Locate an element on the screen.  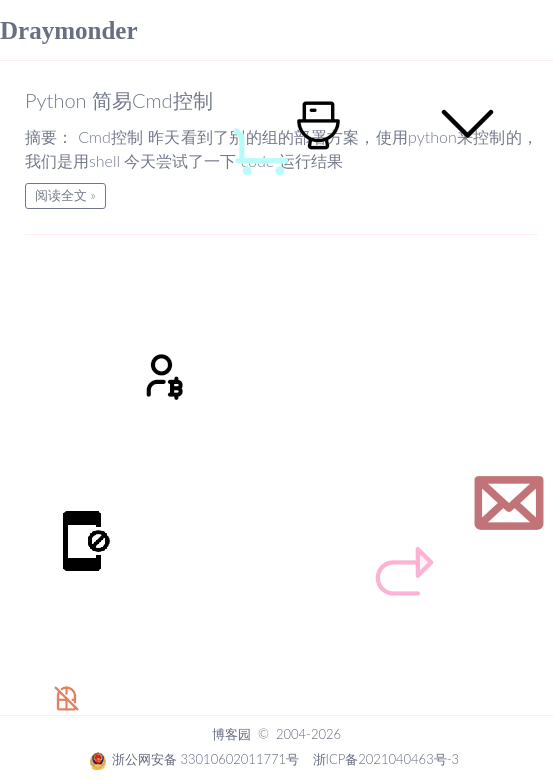
view user's bitcoin wallet or balance is located at coordinates (161, 375).